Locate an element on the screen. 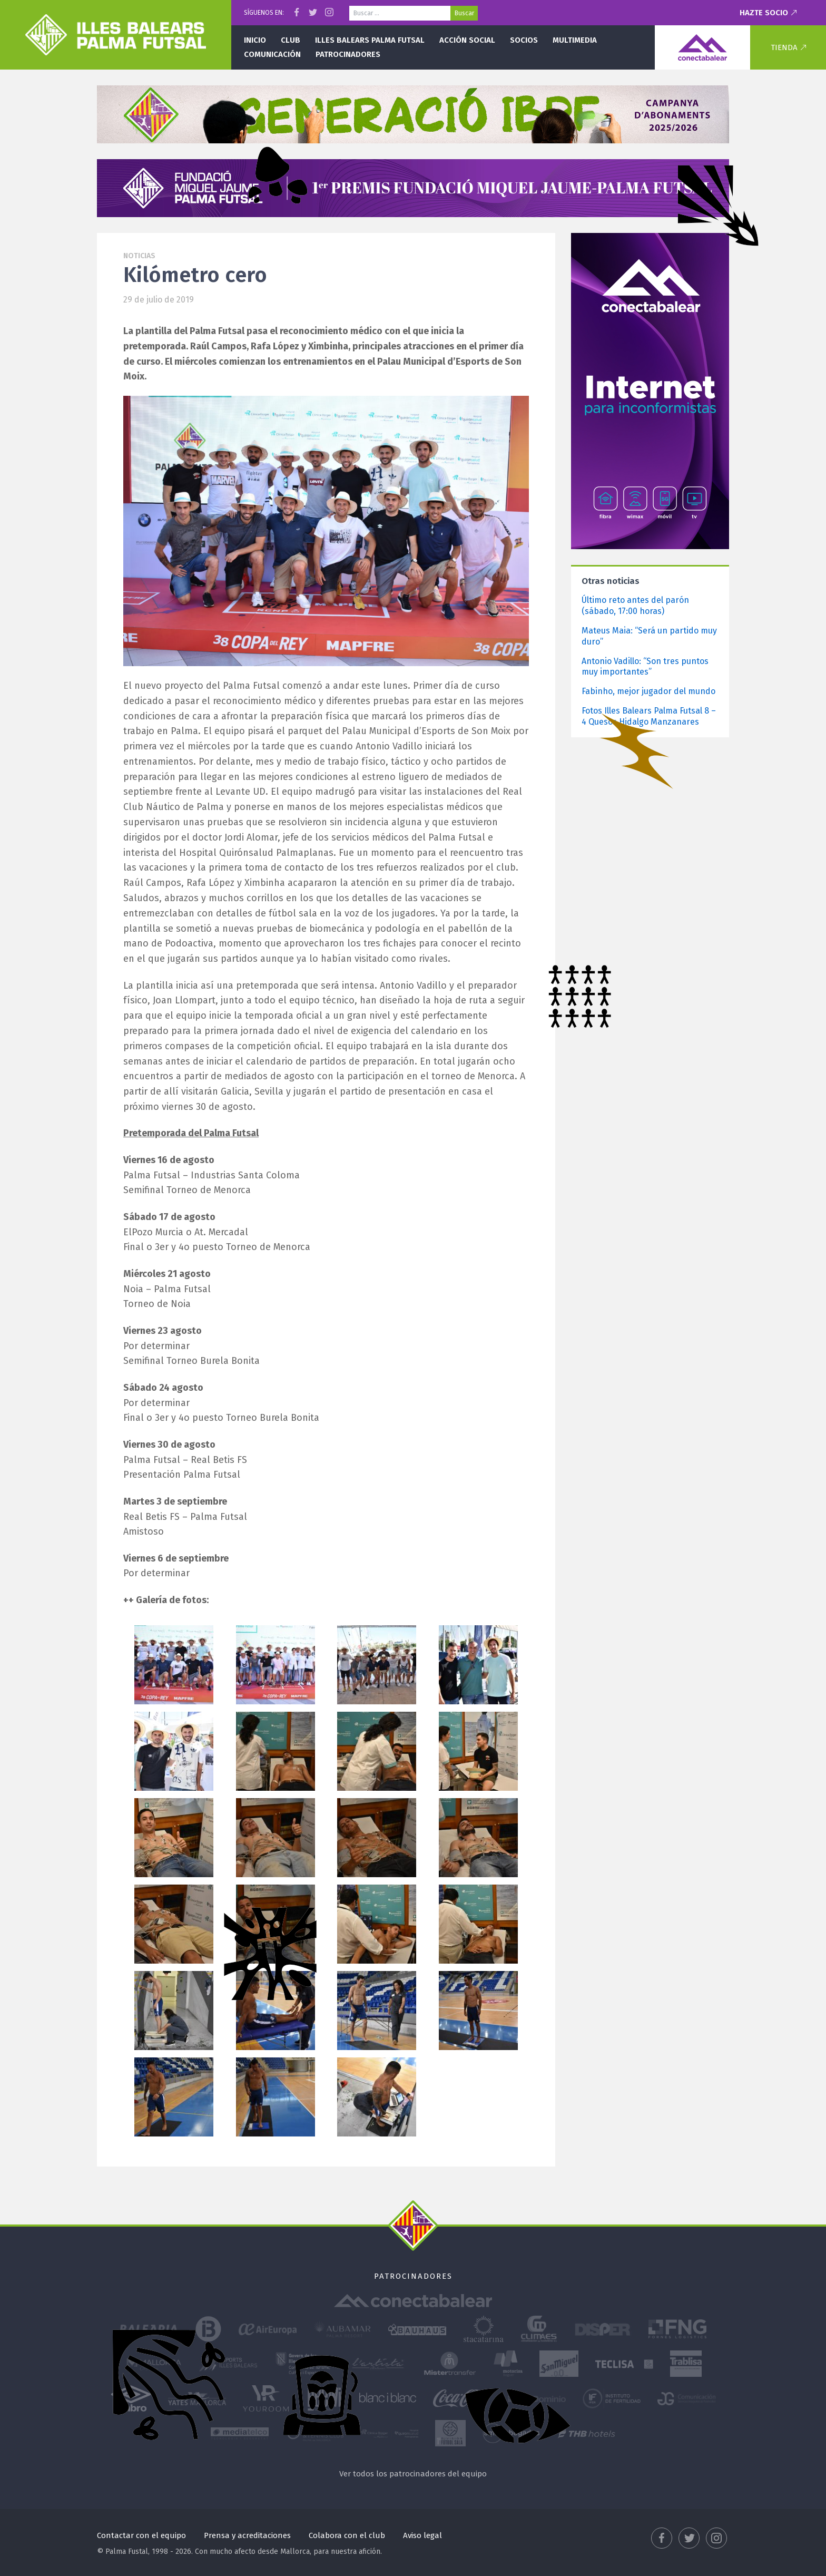 The image size is (826, 2576). activate enhanced vision or perception ability is located at coordinates (517, 2418).